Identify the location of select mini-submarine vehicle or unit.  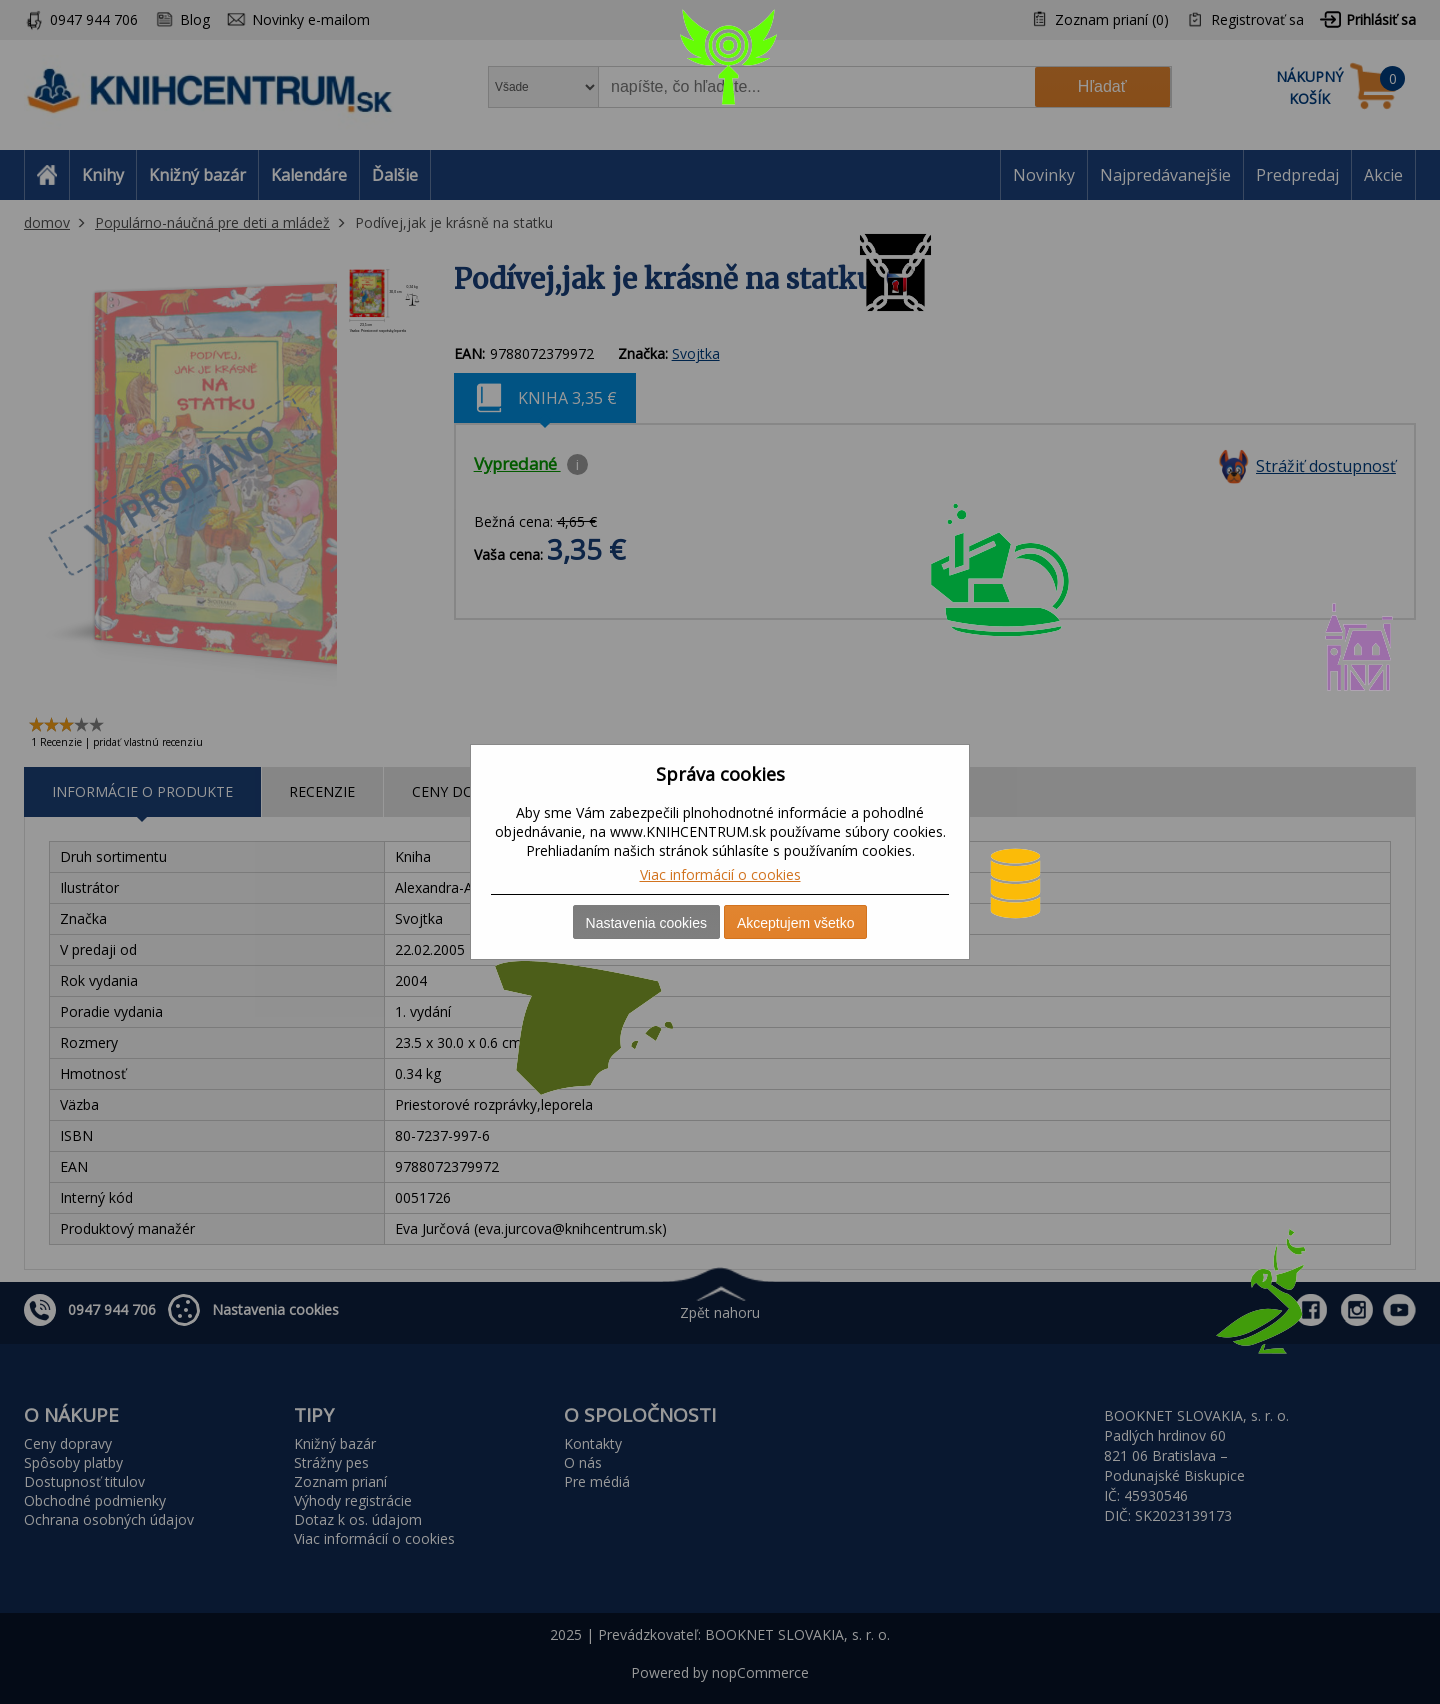
(1000, 570).